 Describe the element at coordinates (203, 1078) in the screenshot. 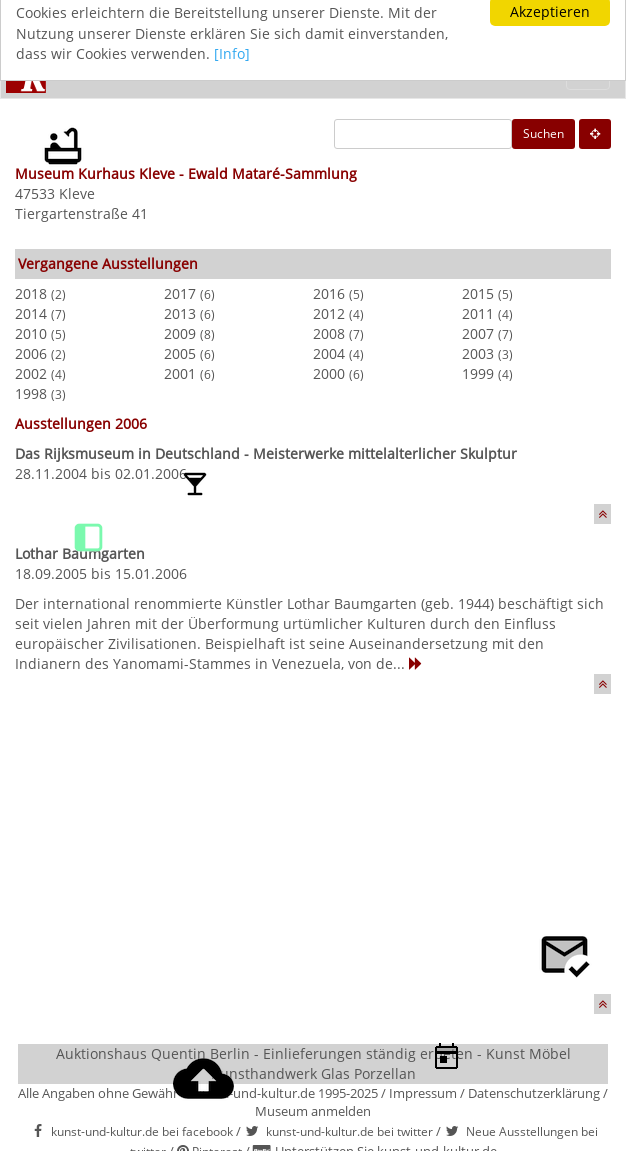

I see `upload files to cloud storage` at that location.